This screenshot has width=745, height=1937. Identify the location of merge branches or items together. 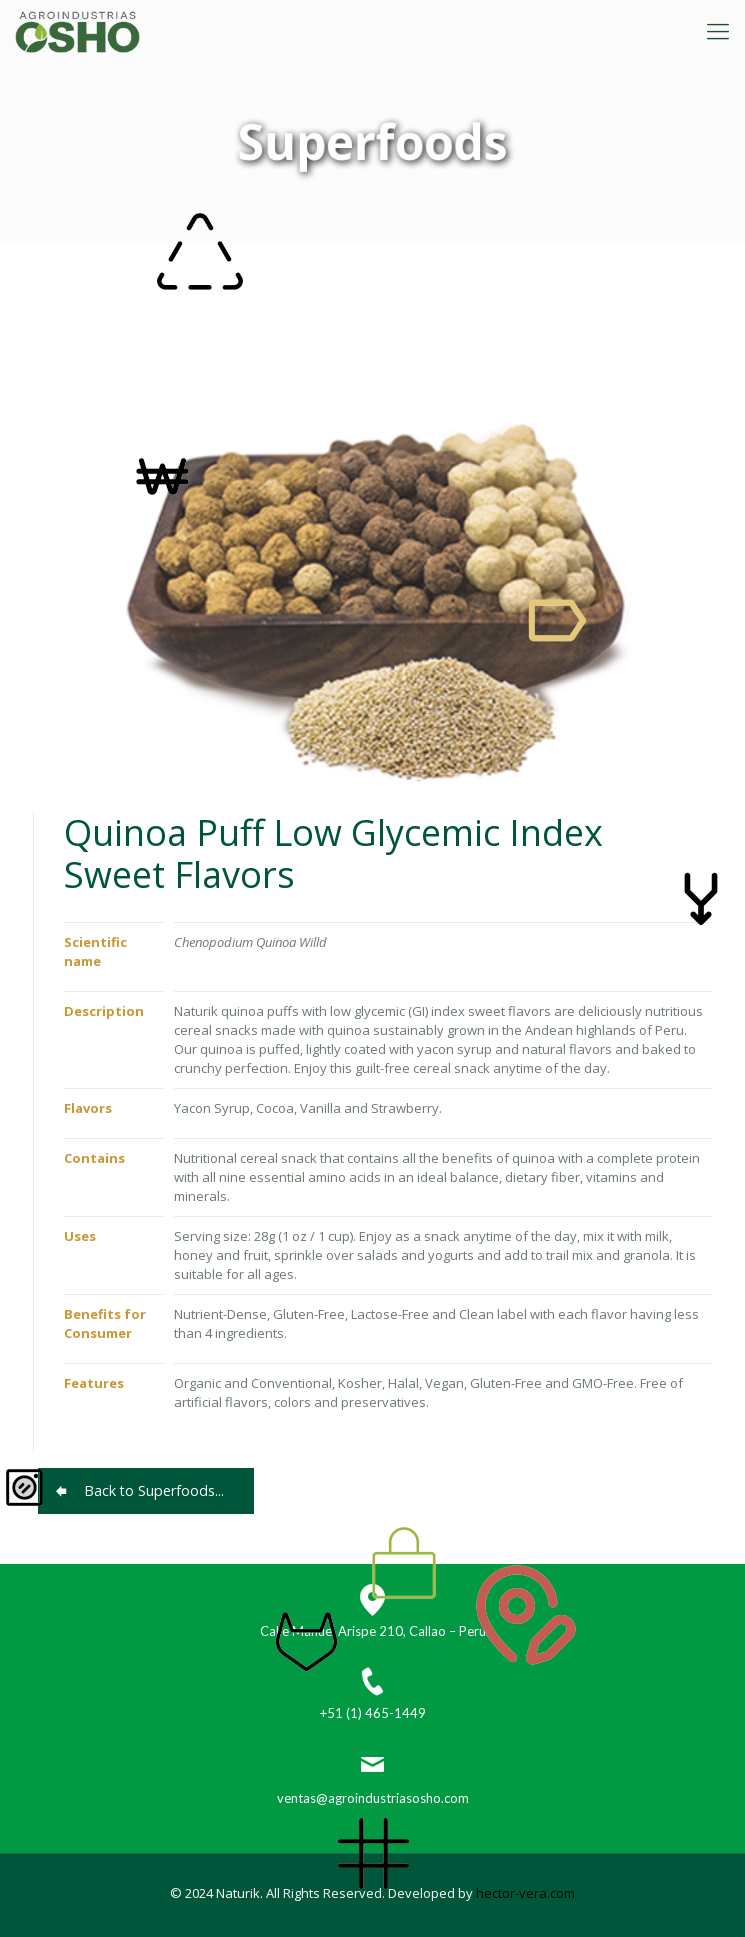
(701, 897).